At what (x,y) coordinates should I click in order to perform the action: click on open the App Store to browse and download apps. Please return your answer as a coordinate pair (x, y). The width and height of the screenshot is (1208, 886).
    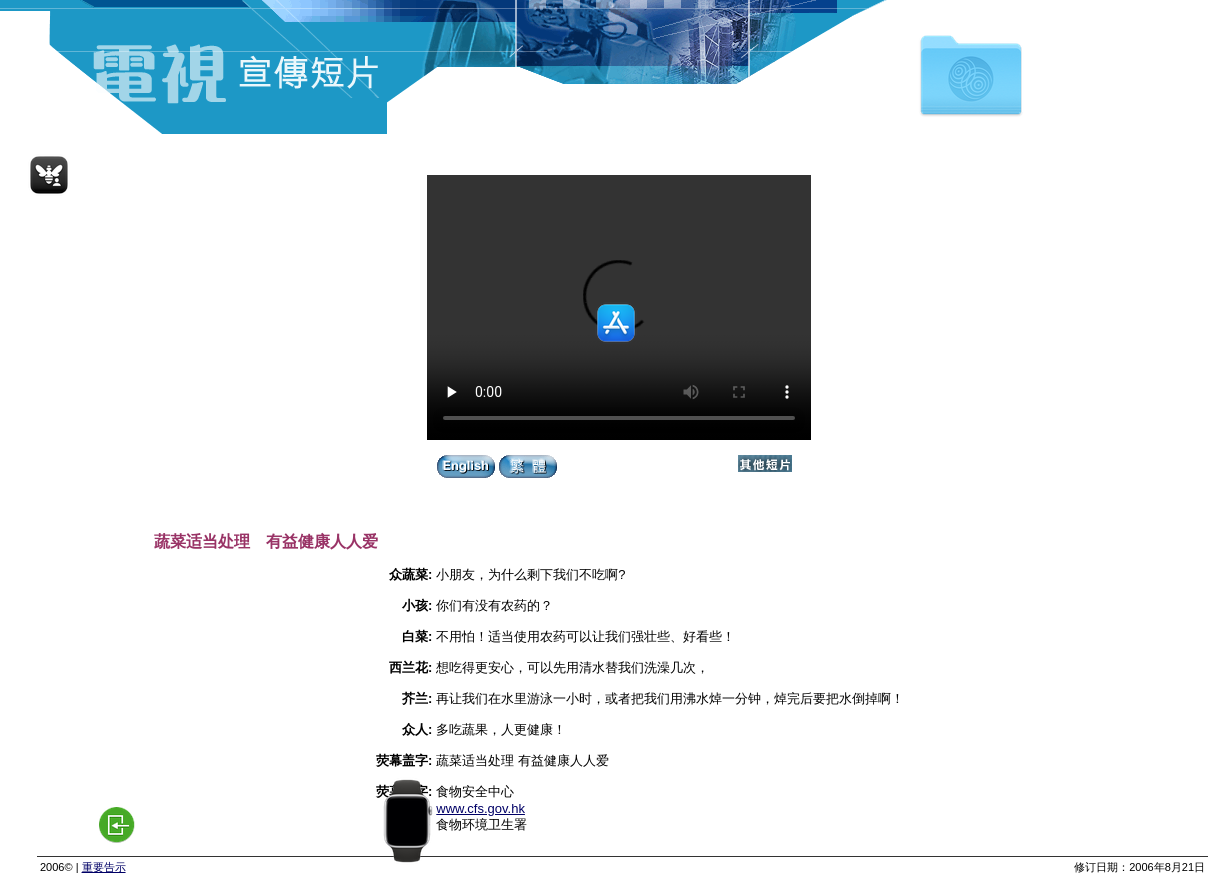
    Looking at the image, I should click on (616, 323).